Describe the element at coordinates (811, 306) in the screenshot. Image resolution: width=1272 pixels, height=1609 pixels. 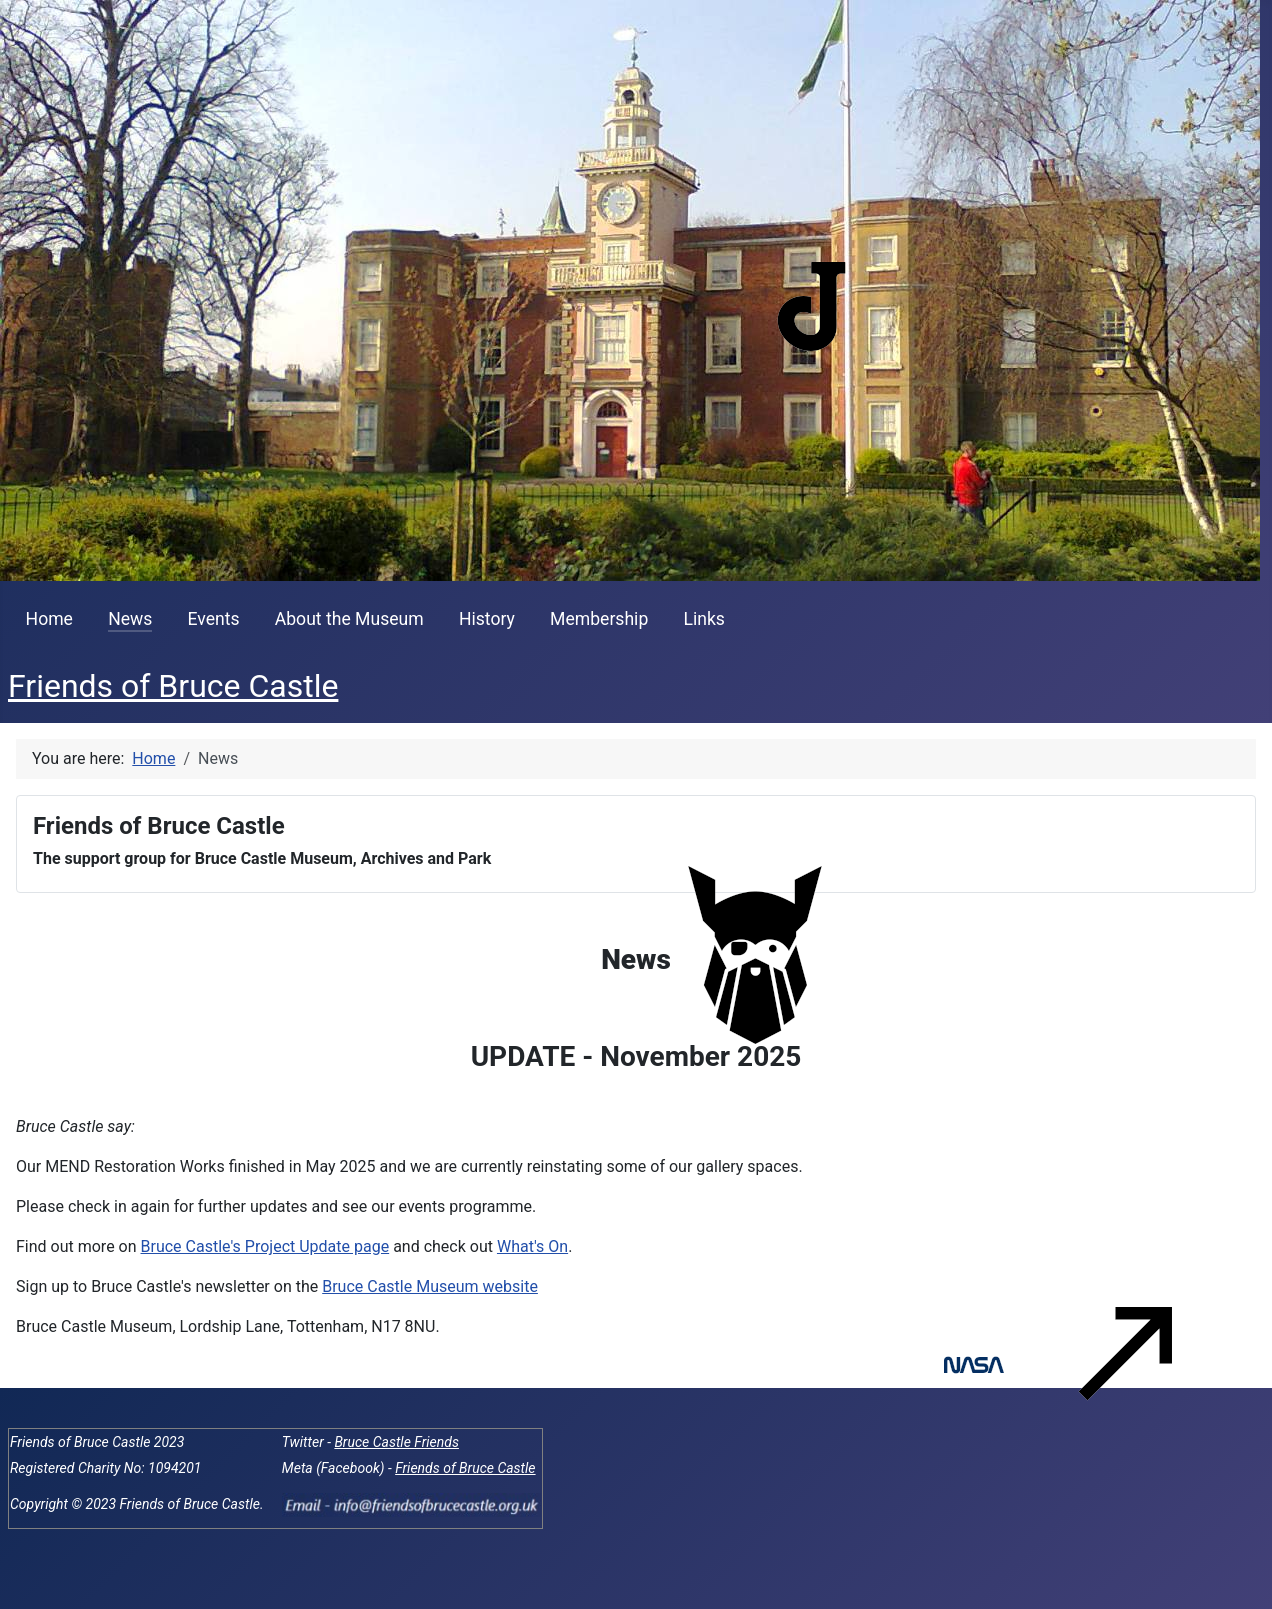
I see `open Joplin note-taking app` at that location.